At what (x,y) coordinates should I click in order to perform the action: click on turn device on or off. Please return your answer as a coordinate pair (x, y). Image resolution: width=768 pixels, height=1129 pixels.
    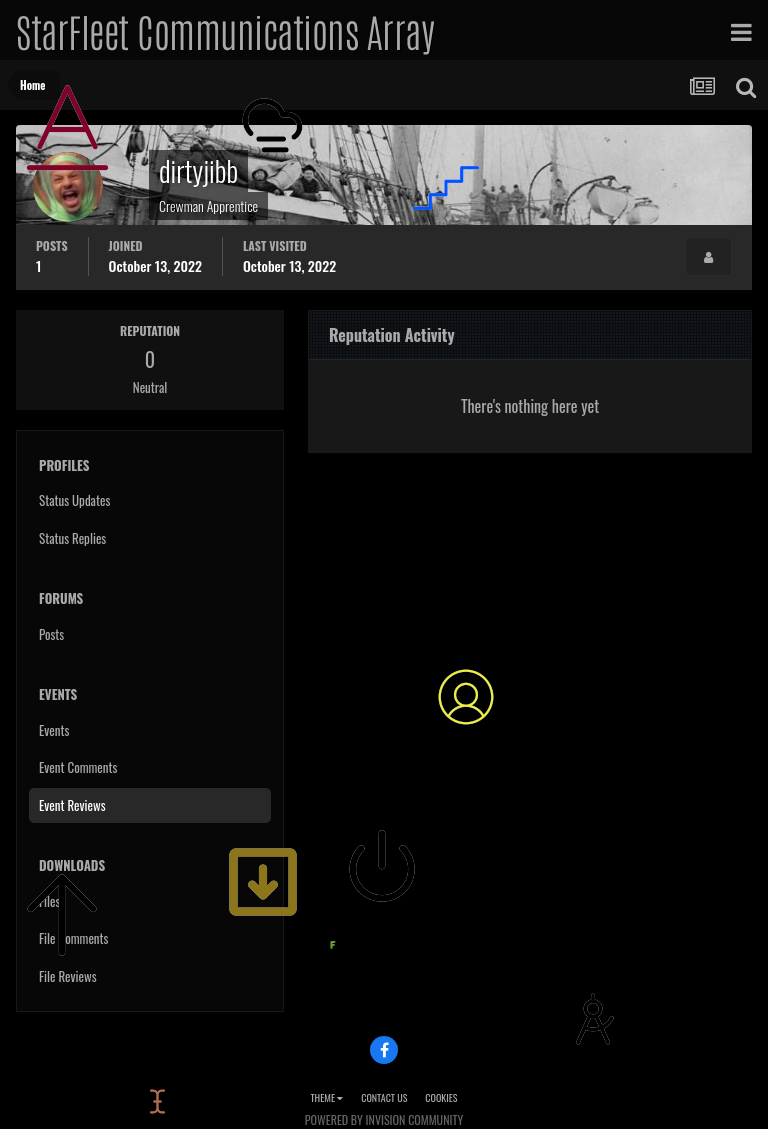
    Looking at the image, I should click on (382, 866).